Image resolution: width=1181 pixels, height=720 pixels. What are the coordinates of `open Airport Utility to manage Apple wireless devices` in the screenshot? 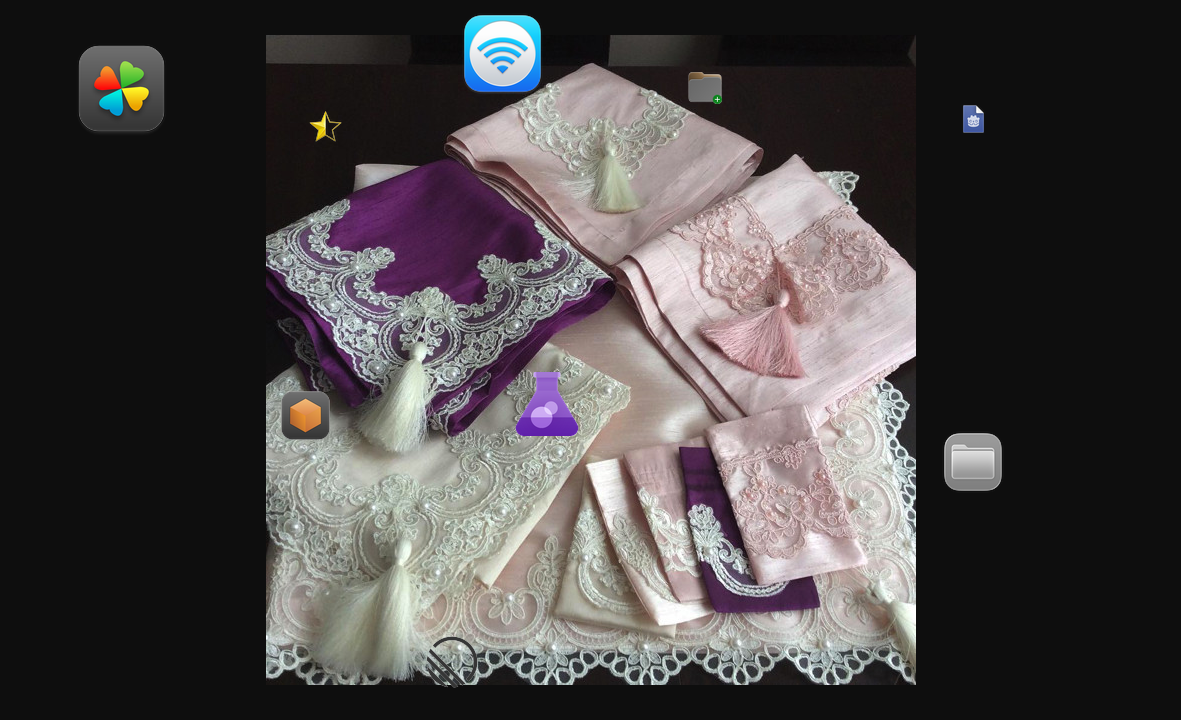 It's located at (502, 53).